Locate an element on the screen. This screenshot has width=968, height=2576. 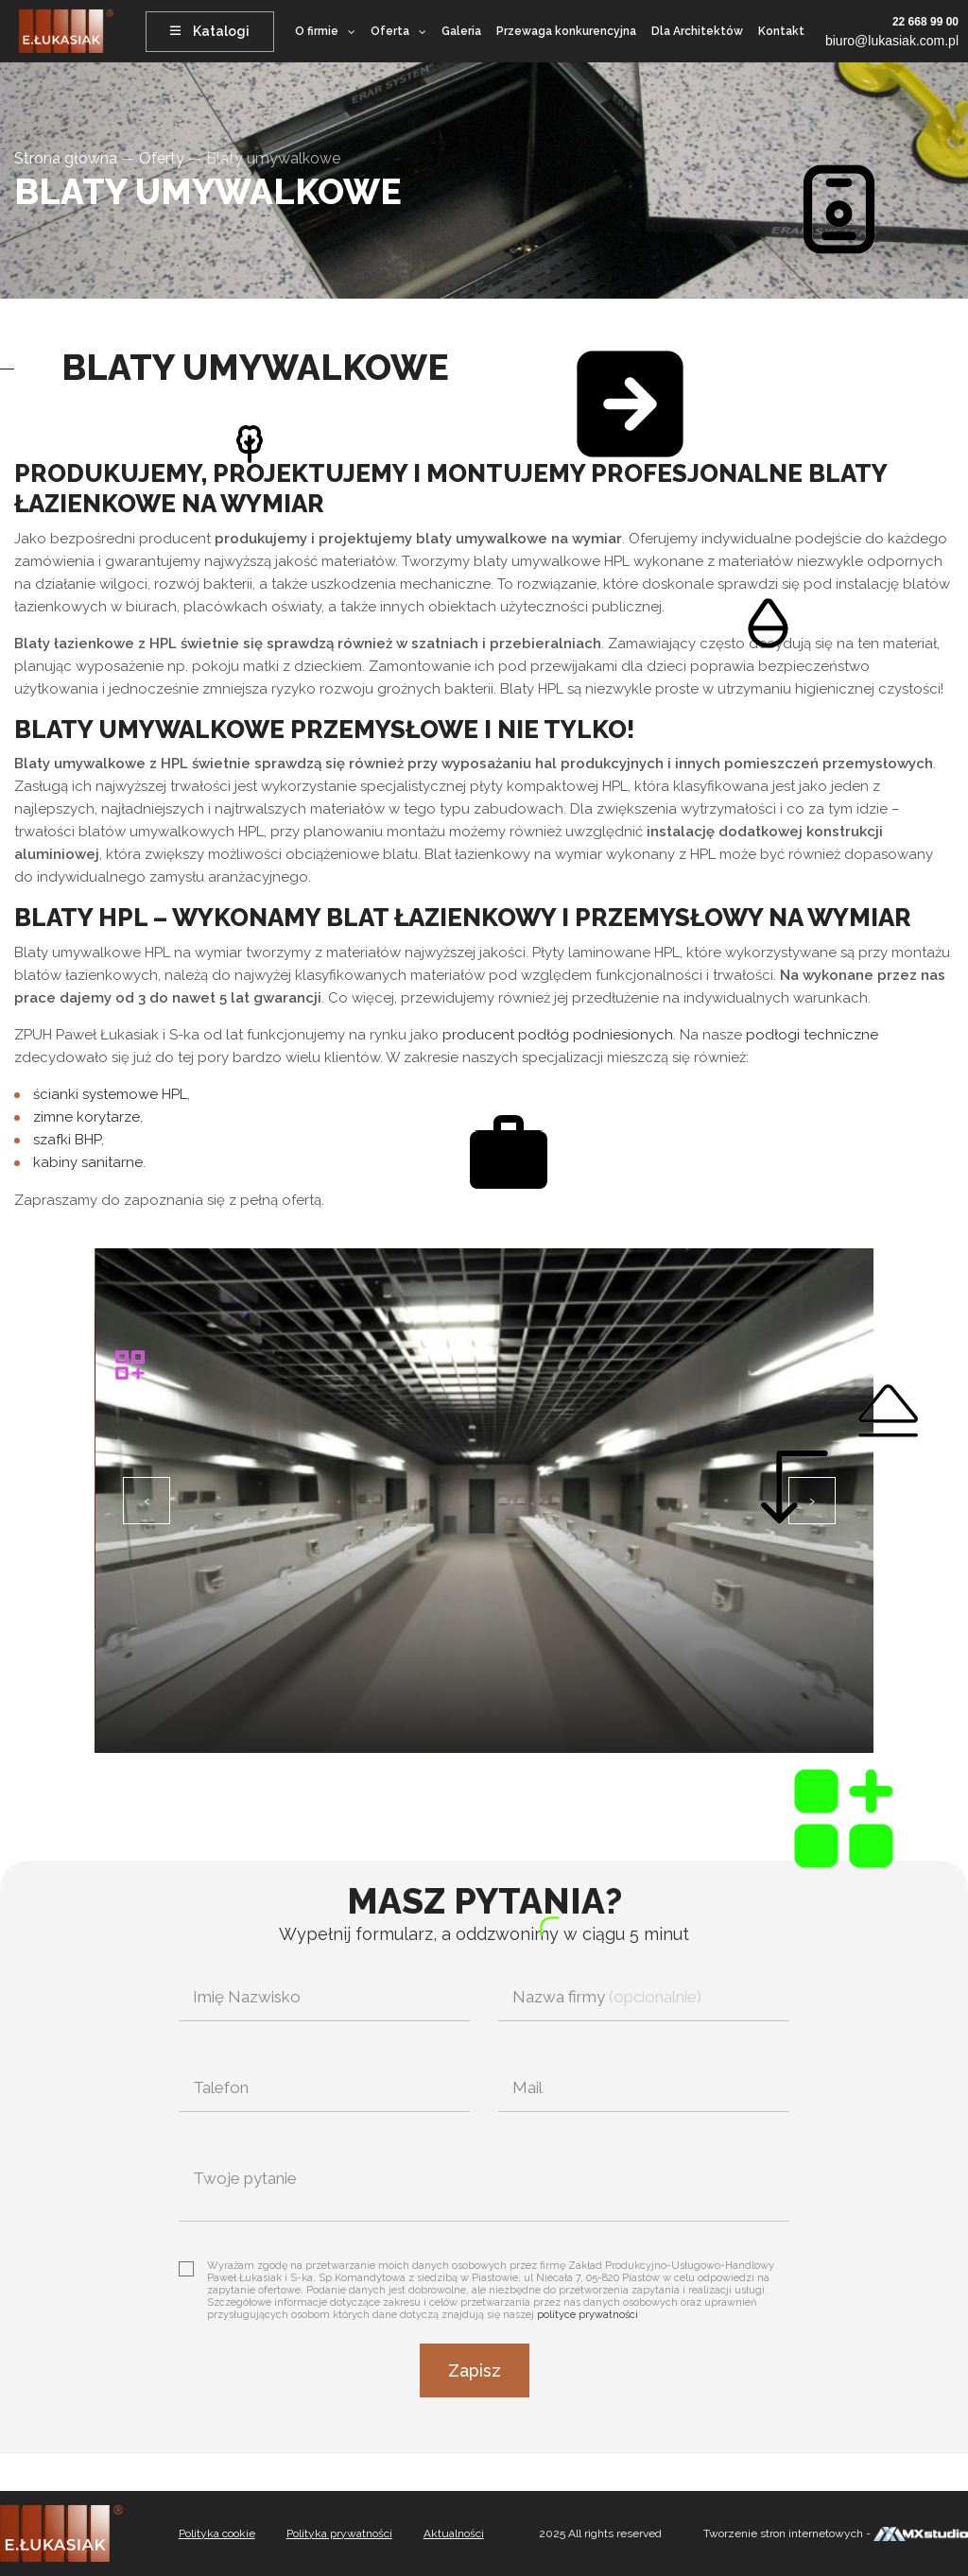
navigate back and down in a menu hierarchy is located at coordinates (794, 1486).